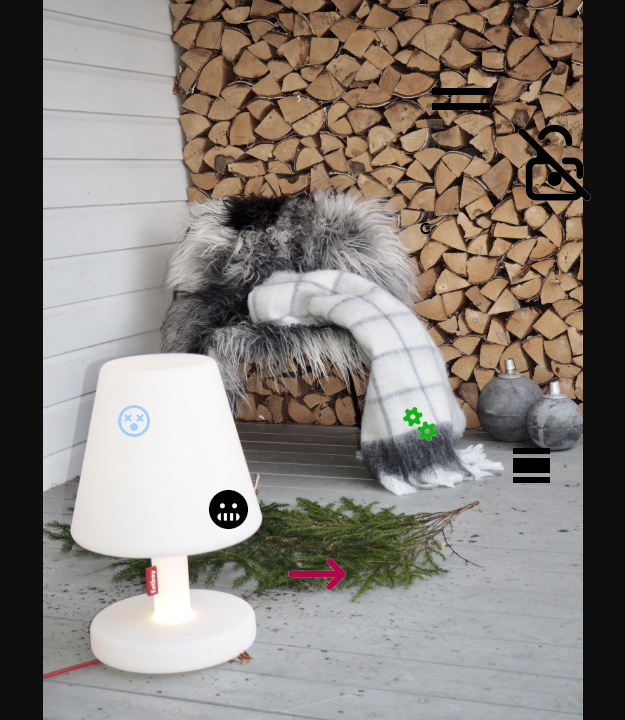 The height and width of the screenshot is (720, 625). What do you see at coordinates (317, 574) in the screenshot?
I see `continue to the next step` at bounding box center [317, 574].